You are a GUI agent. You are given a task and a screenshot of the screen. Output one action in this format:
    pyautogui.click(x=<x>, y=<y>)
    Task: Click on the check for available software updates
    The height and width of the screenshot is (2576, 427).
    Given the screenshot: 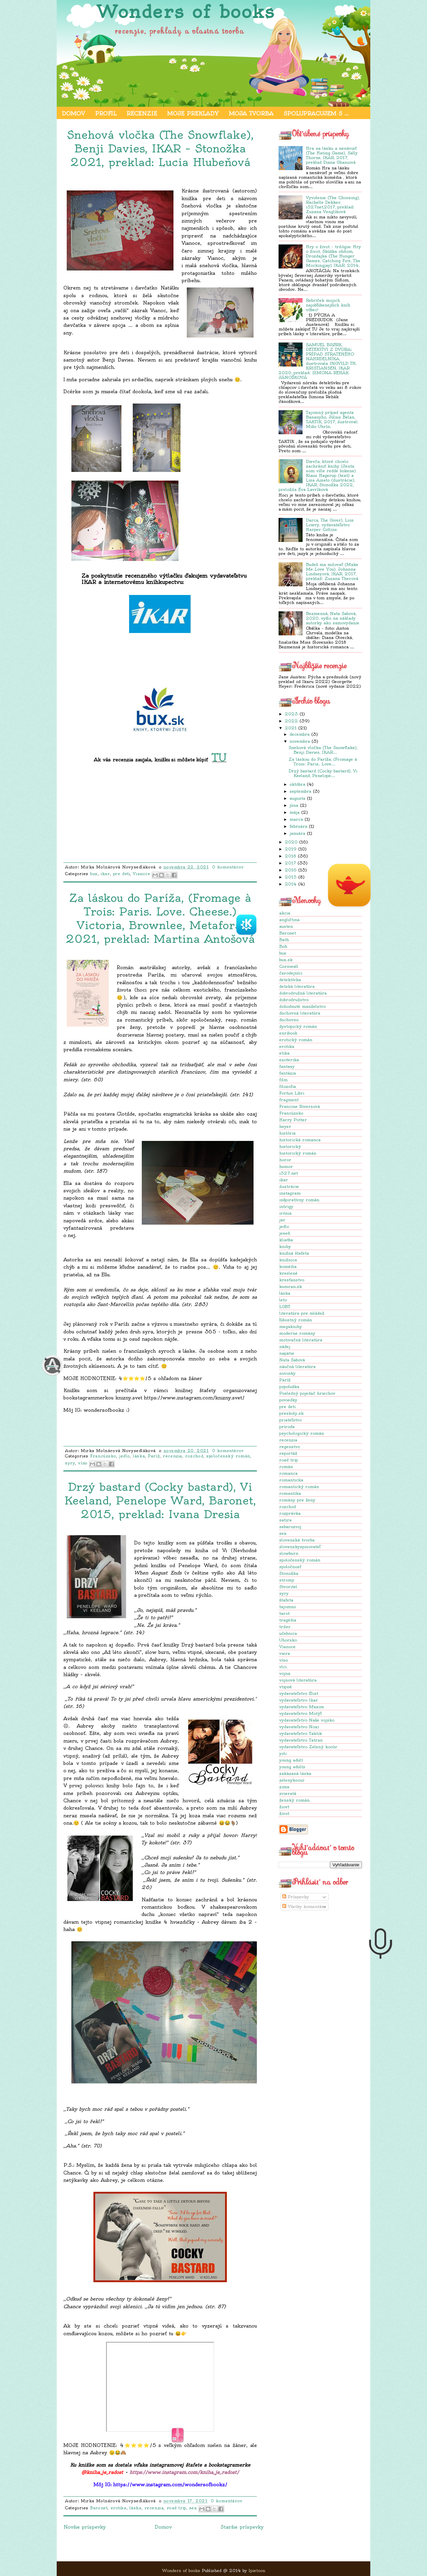 What is the action you would take?
    pyautogui.click(x=52, y=1365)
    